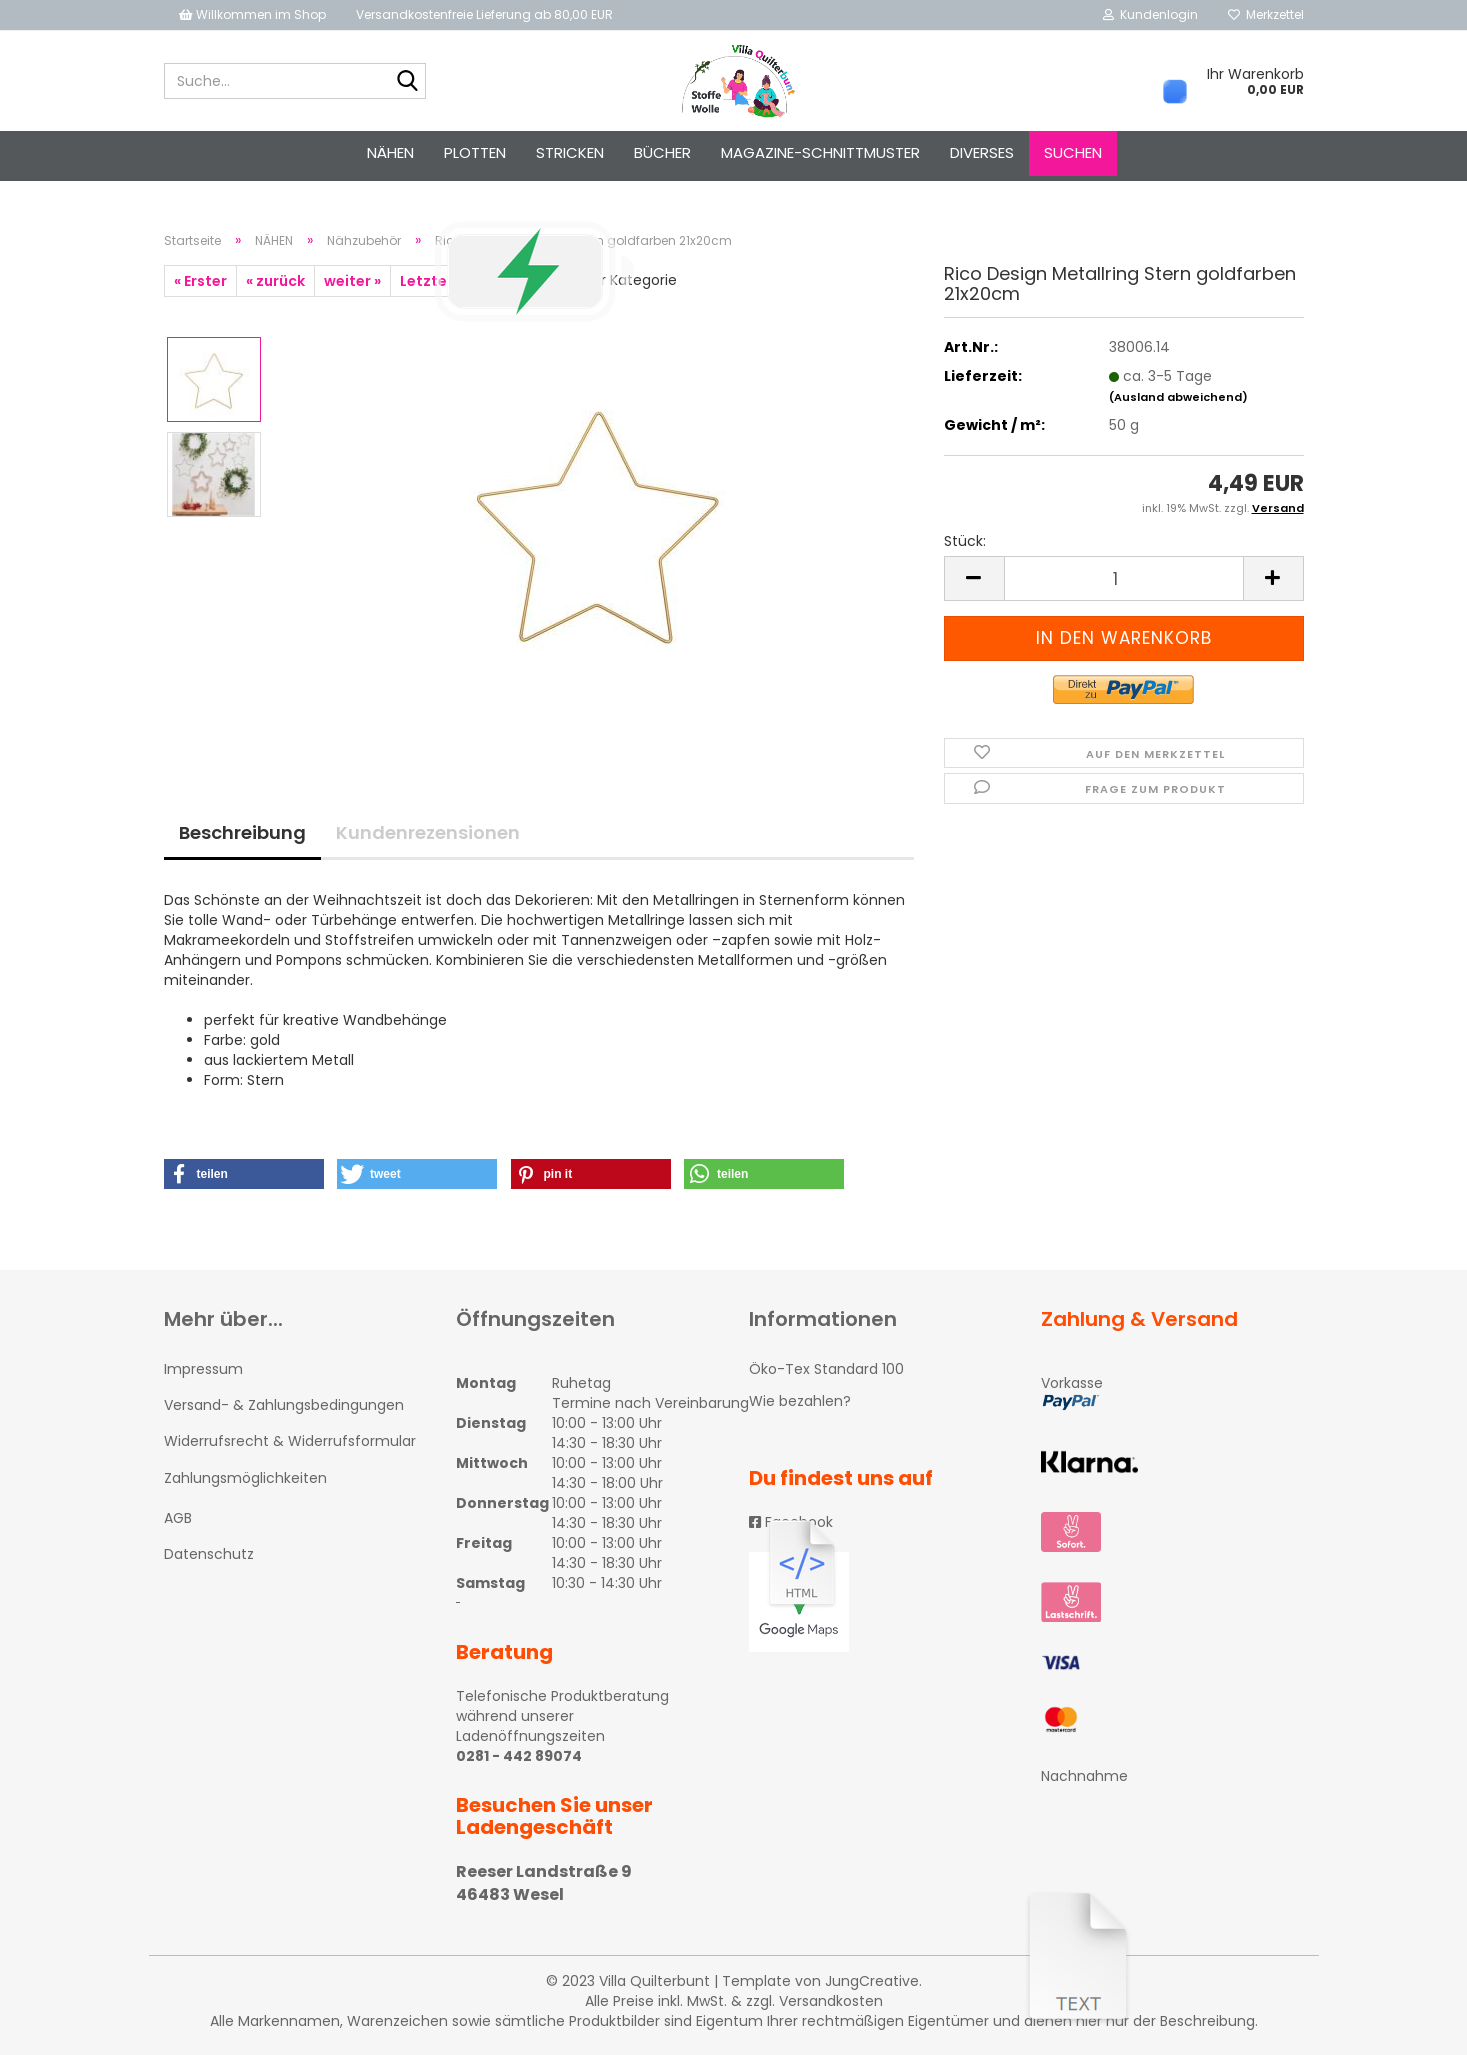 Image resolution: width=1467 pixels, height=2055 pixels. What do you see at coordinates (1078, 1958) in the screenshot?
I see `generic file type template icon` at bounding box center [1078, 1958].